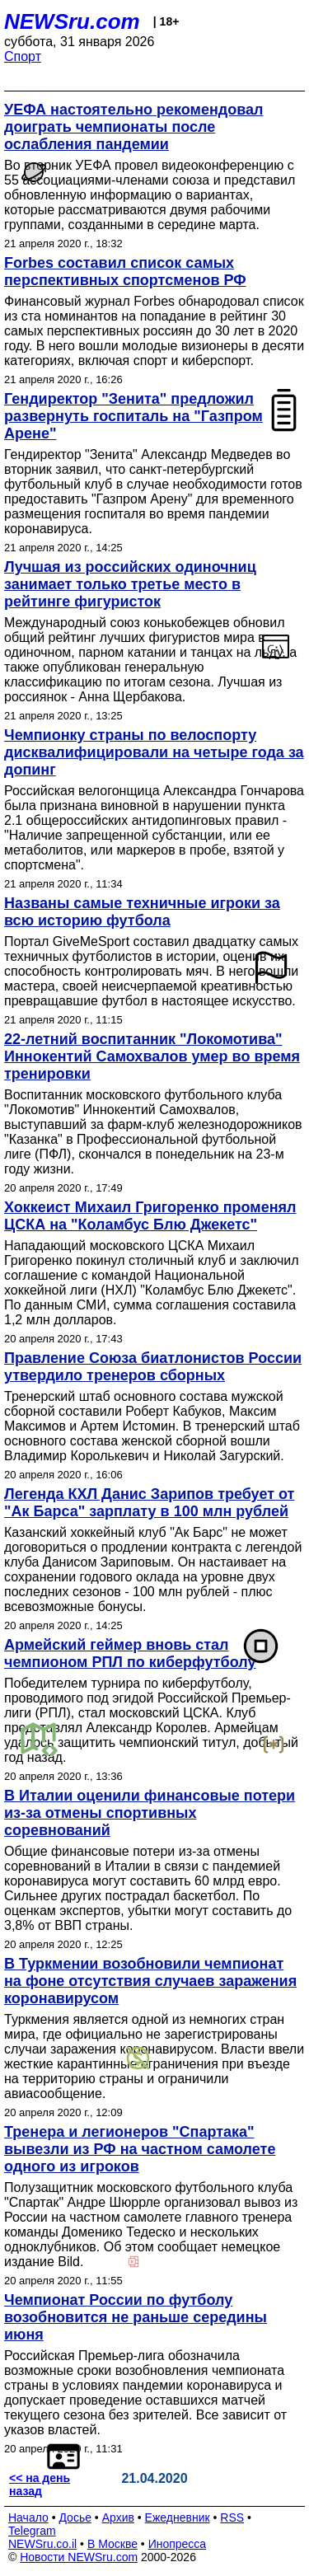 The width and height of the screenshot is (309, 2576). I want to click on battery fully charged, so click(283, 410).